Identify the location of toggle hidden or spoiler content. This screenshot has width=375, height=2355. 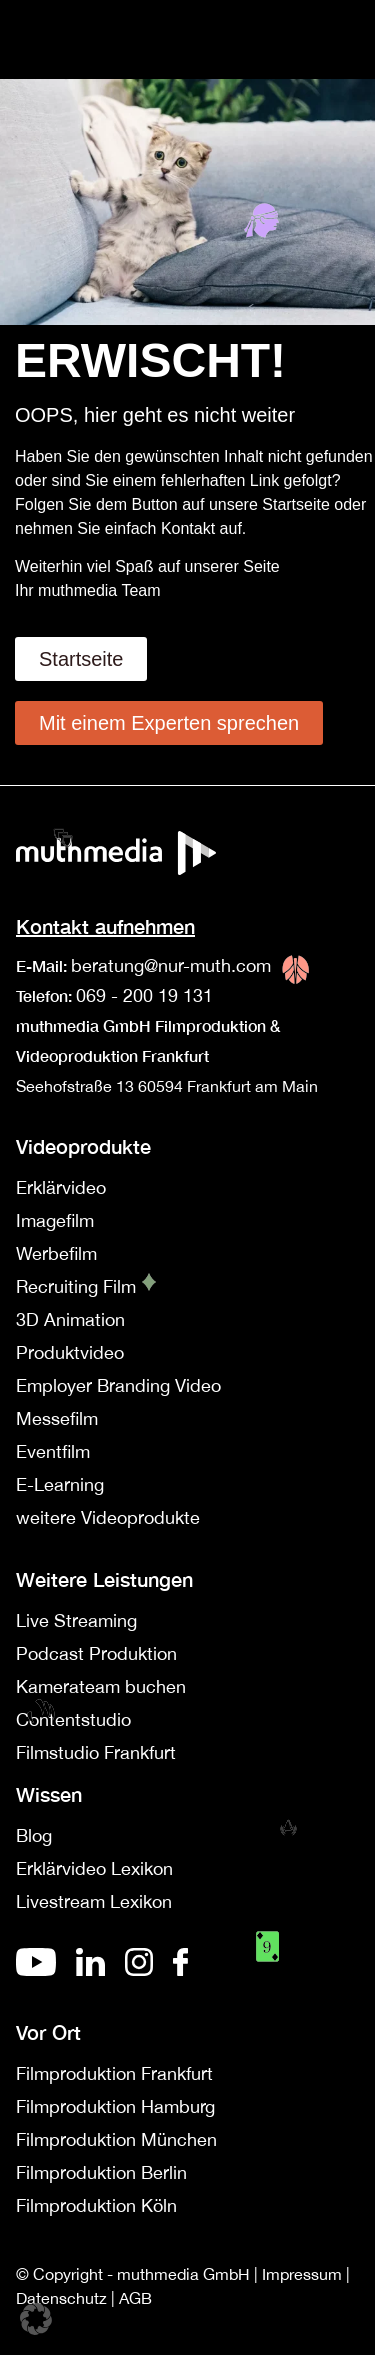
(261, 220).